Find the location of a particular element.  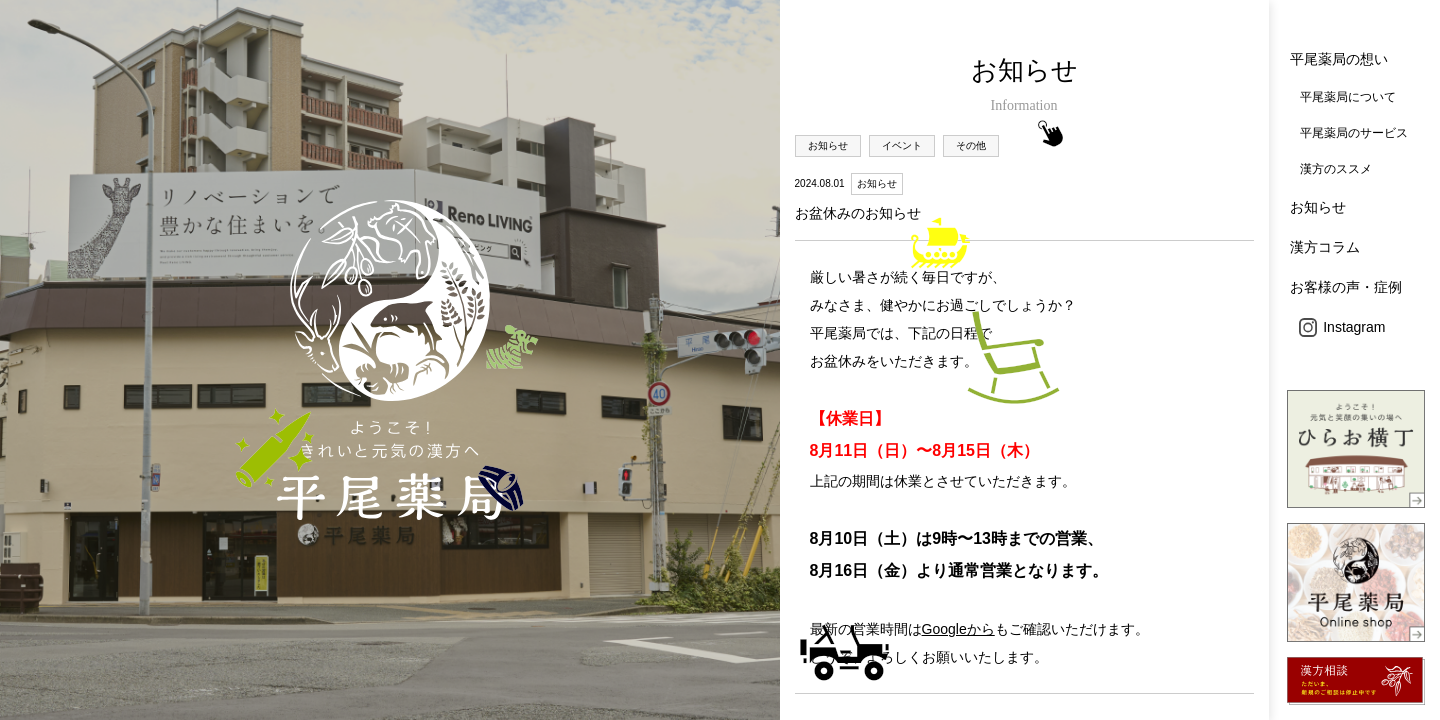

equip a power ring item is located at coordinates (501, 488).